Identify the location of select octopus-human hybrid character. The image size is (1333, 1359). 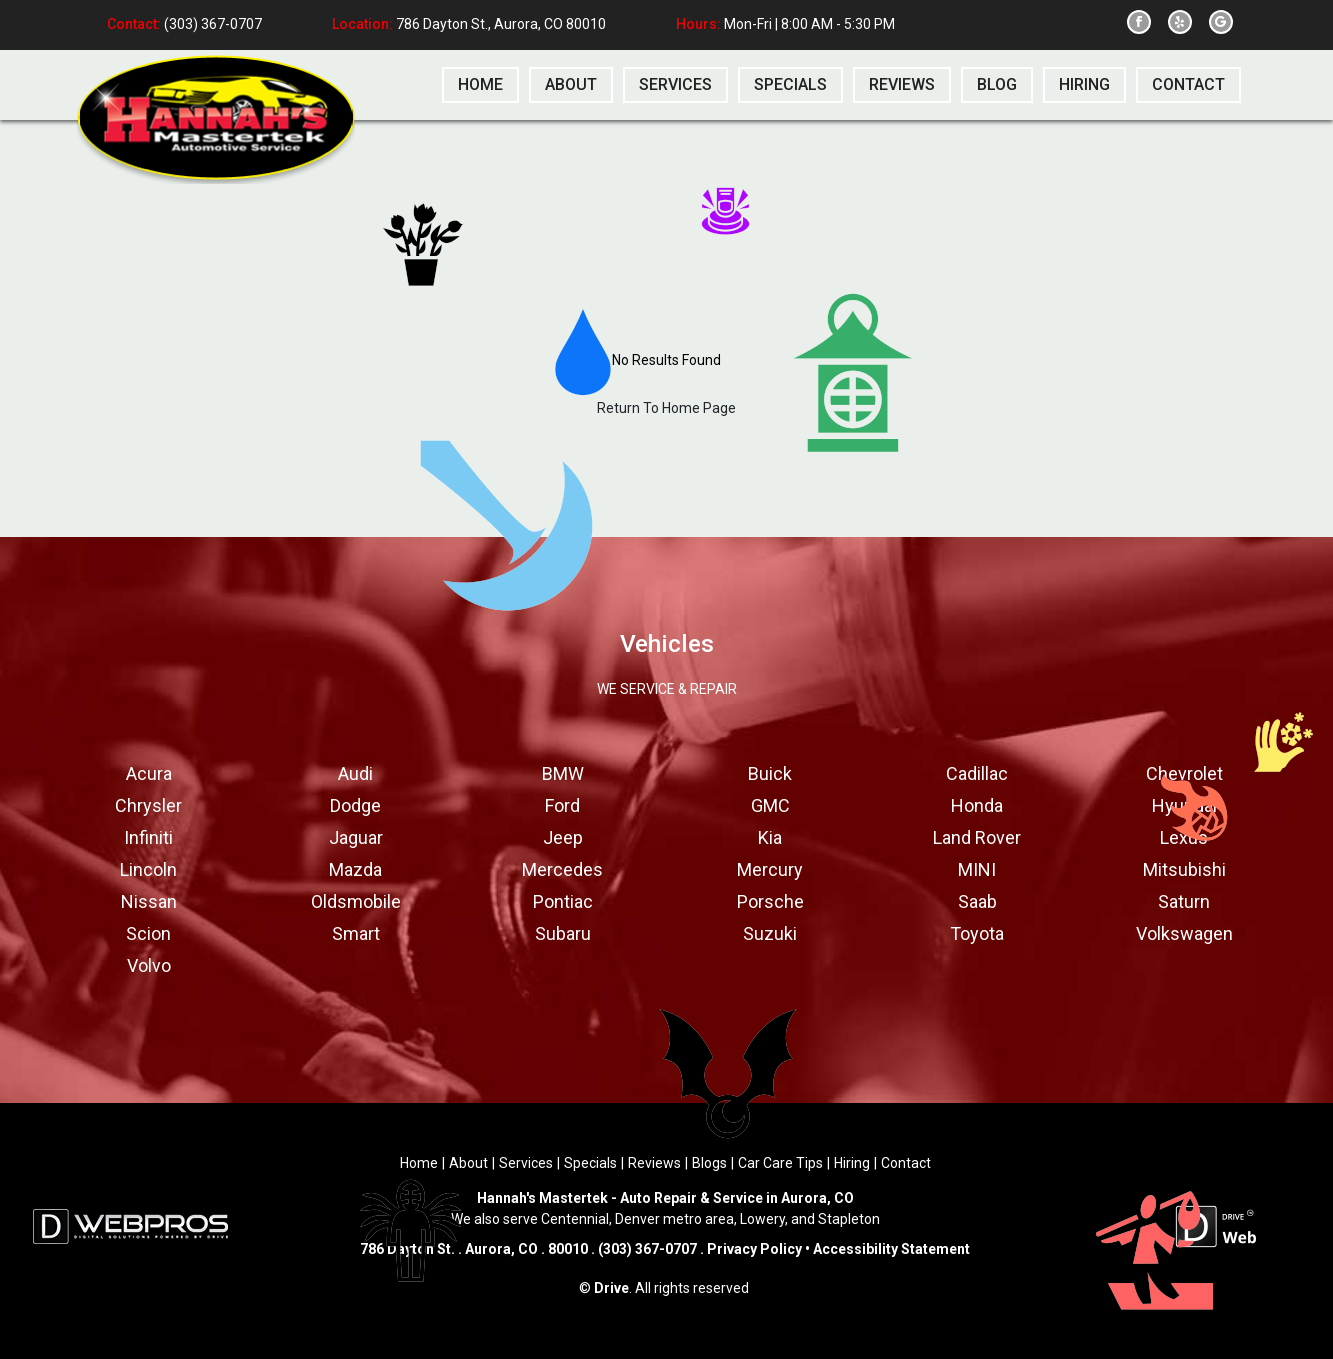
(410, 1230).